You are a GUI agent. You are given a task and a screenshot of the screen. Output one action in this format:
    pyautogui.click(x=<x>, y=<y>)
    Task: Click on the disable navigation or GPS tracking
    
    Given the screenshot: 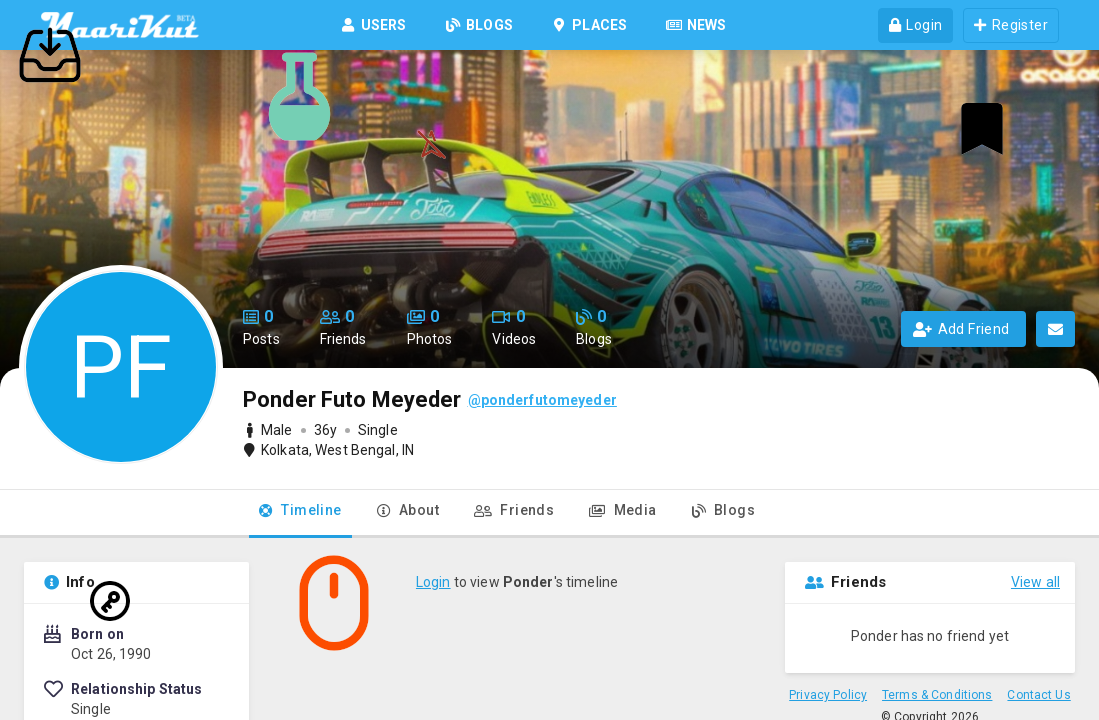 What is the action you would take?
    pyautogui.click(x=431, y=144)
    